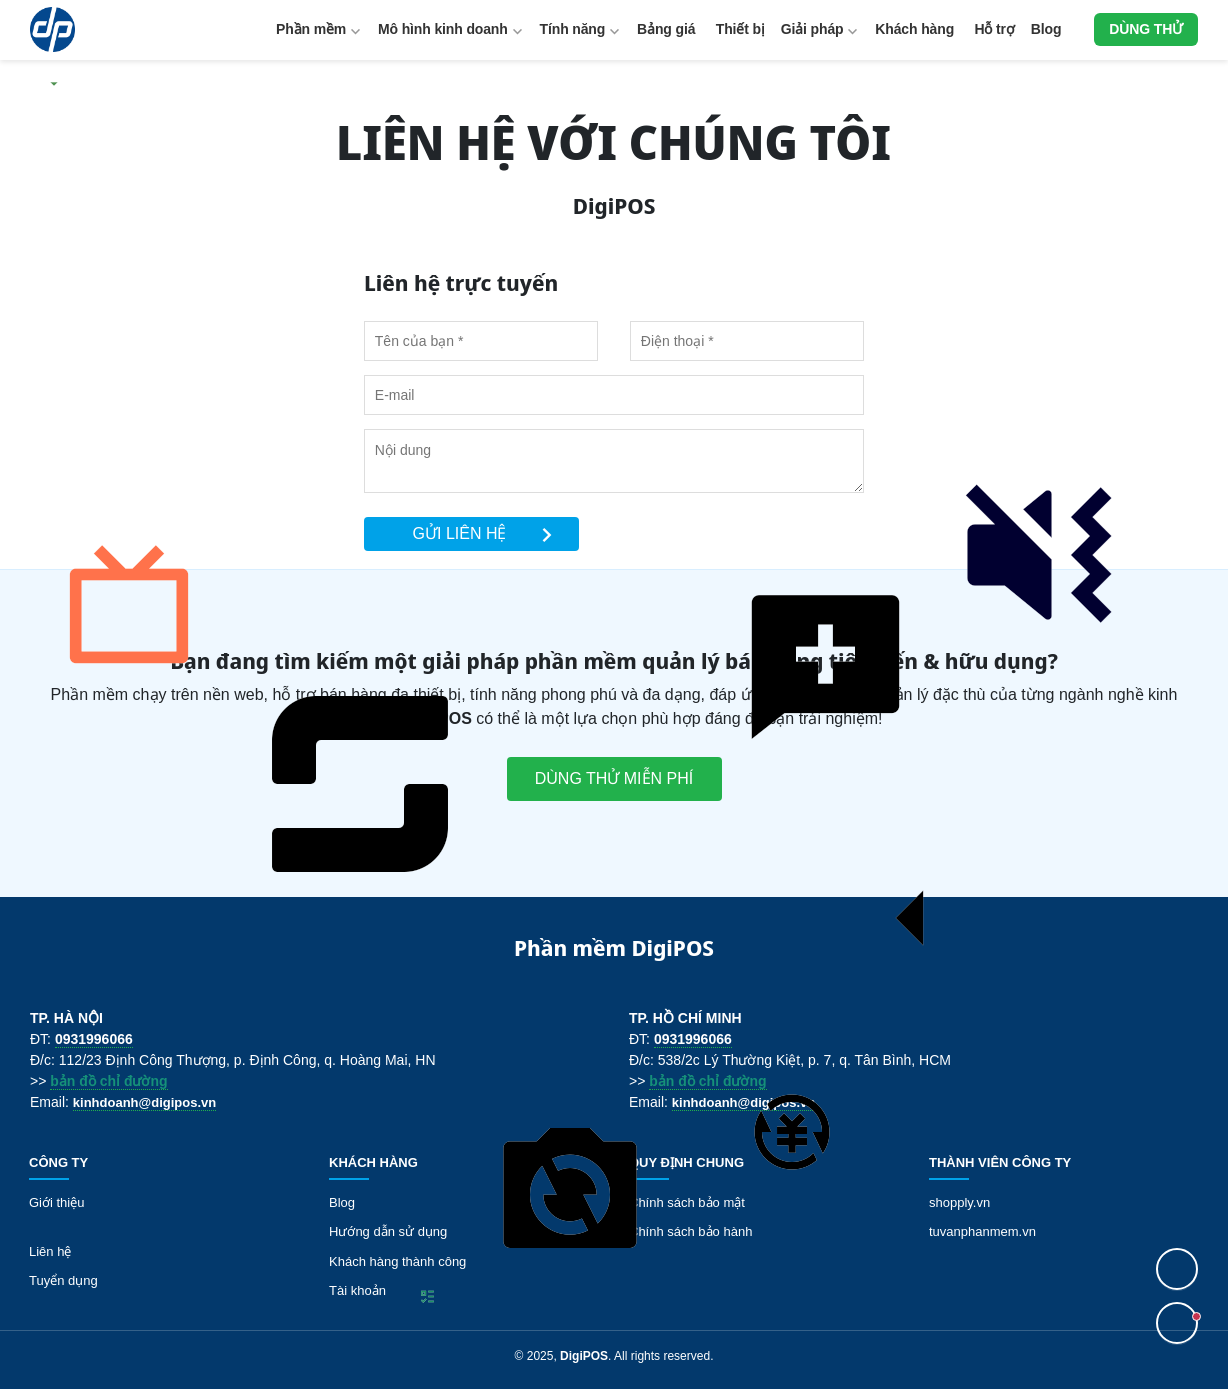 The image size is (1228, 1389). What do you see at coordinates (54, 84) in the screenshot?
I see `expand a dropdown menu` at bounding box center [54, 84].